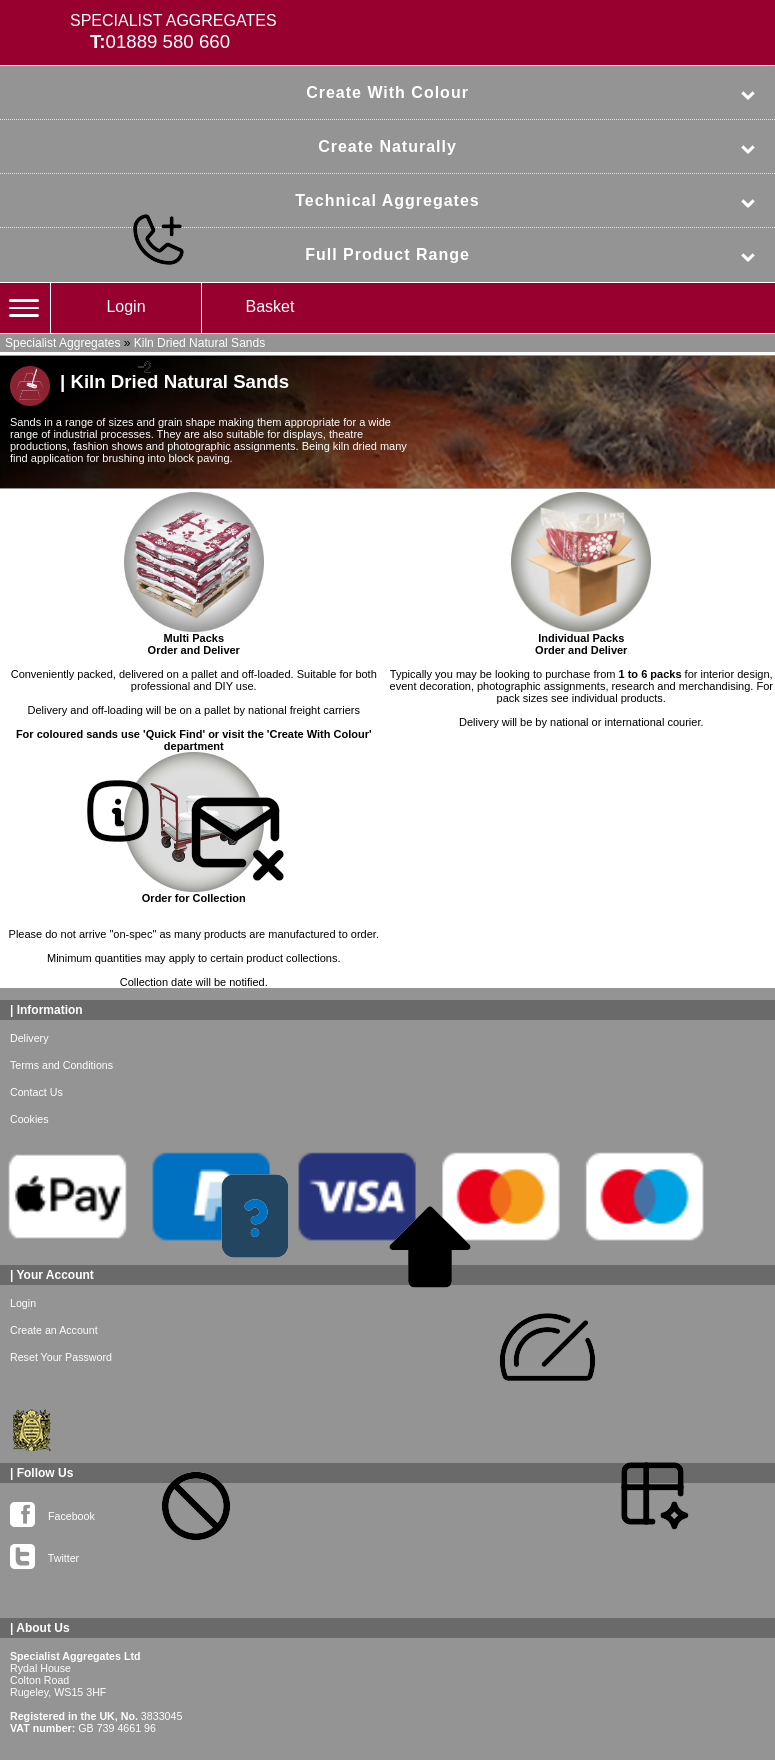 This screenshot has width=775, height=1760. I want to click on view more information or details, so click(118, 811).